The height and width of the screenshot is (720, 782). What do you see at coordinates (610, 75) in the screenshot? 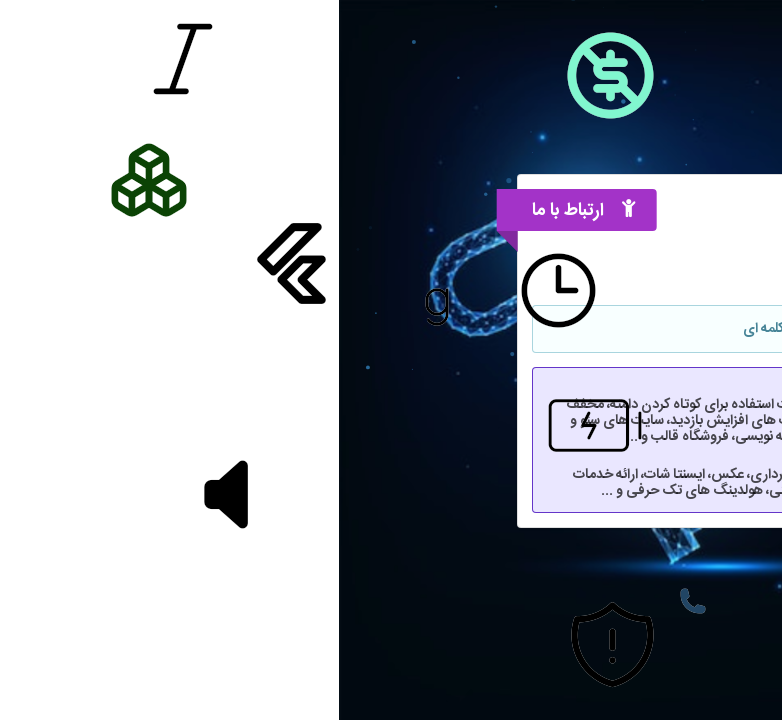
I see `indicates non-commercial use license` at bounding box center [610, 75].